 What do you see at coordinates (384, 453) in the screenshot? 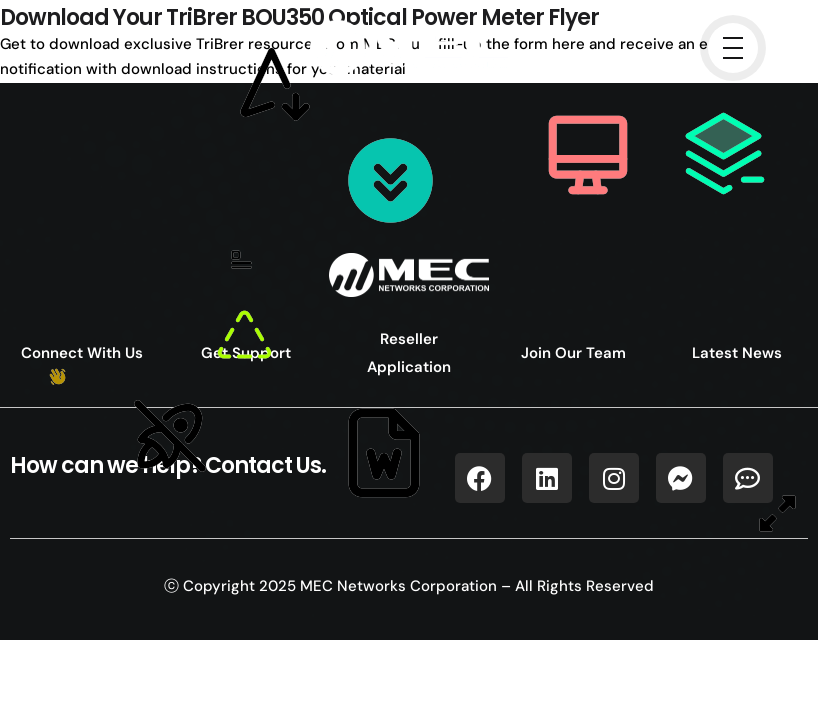
I see `open a Microsoft Word document` at bounding box center [384, 453].